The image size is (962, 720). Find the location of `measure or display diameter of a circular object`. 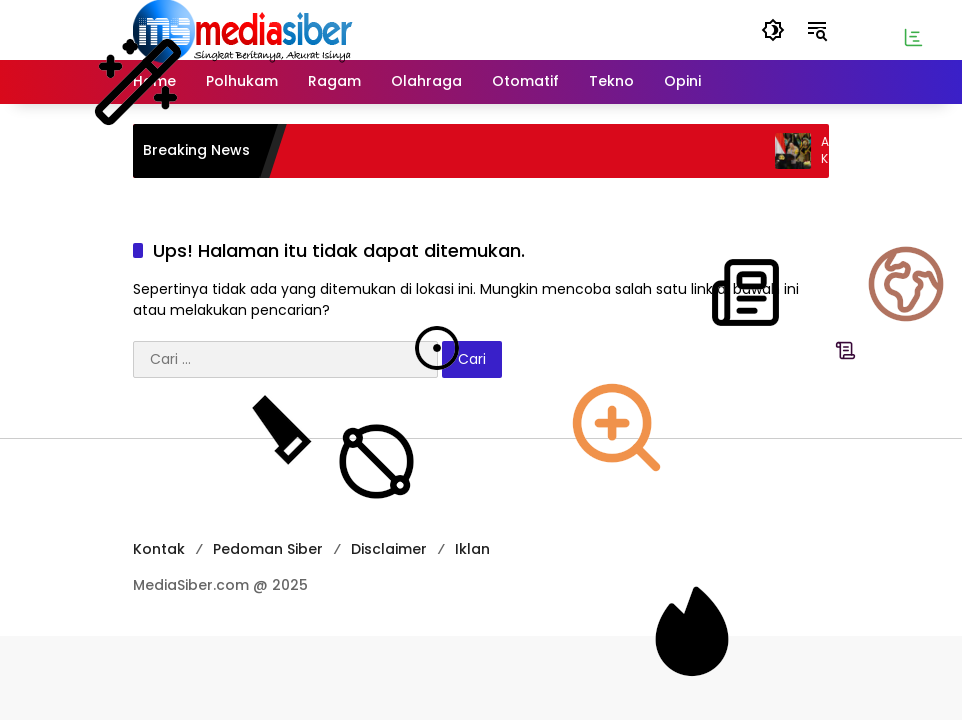

measure or display diameter of a circular object is located at coordinates (376, 461).